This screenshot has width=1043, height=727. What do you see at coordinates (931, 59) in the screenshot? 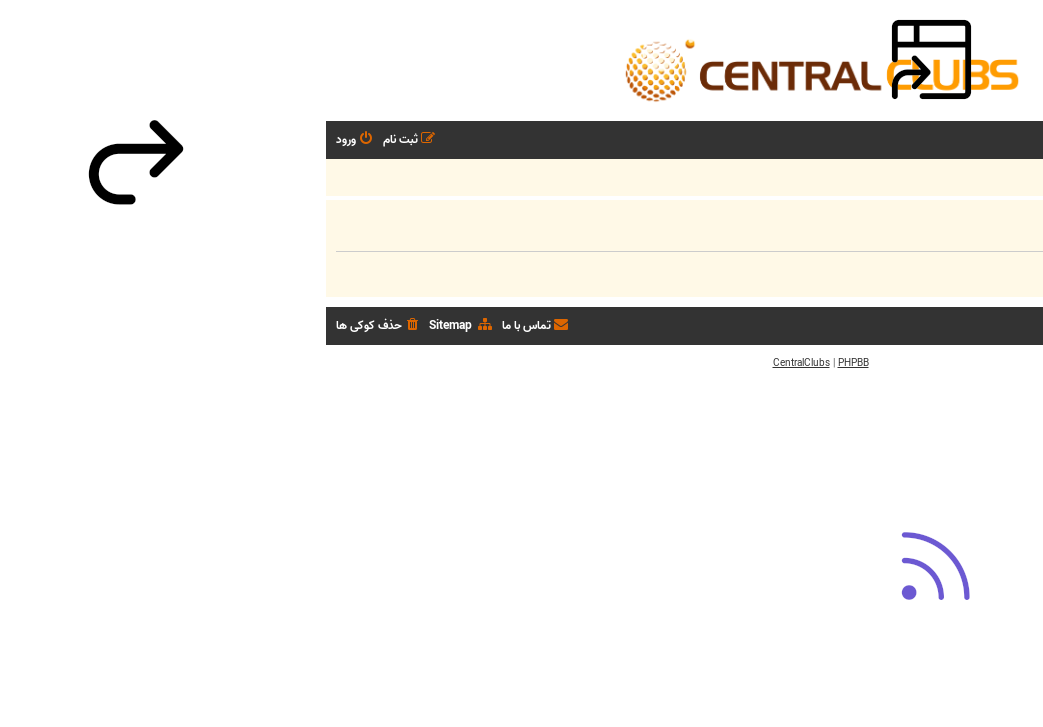
I see `create a symbolic link to this project` at bounding box center [931, 59].